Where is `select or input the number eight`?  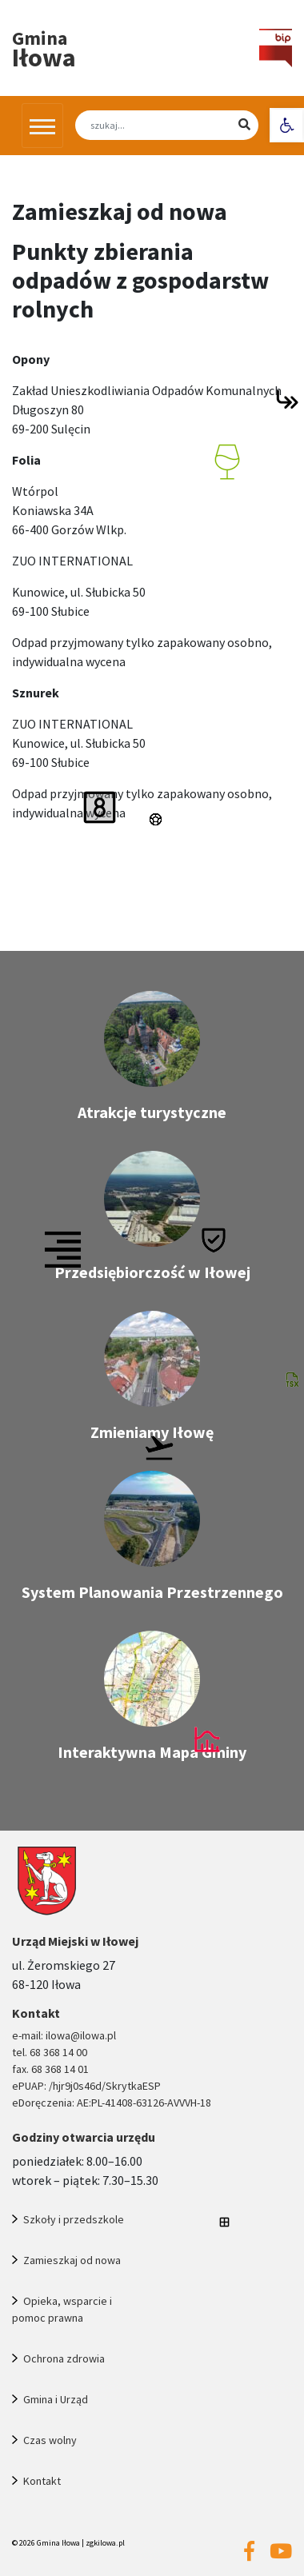
select or input the number eight is located at coordinates (99, 807).